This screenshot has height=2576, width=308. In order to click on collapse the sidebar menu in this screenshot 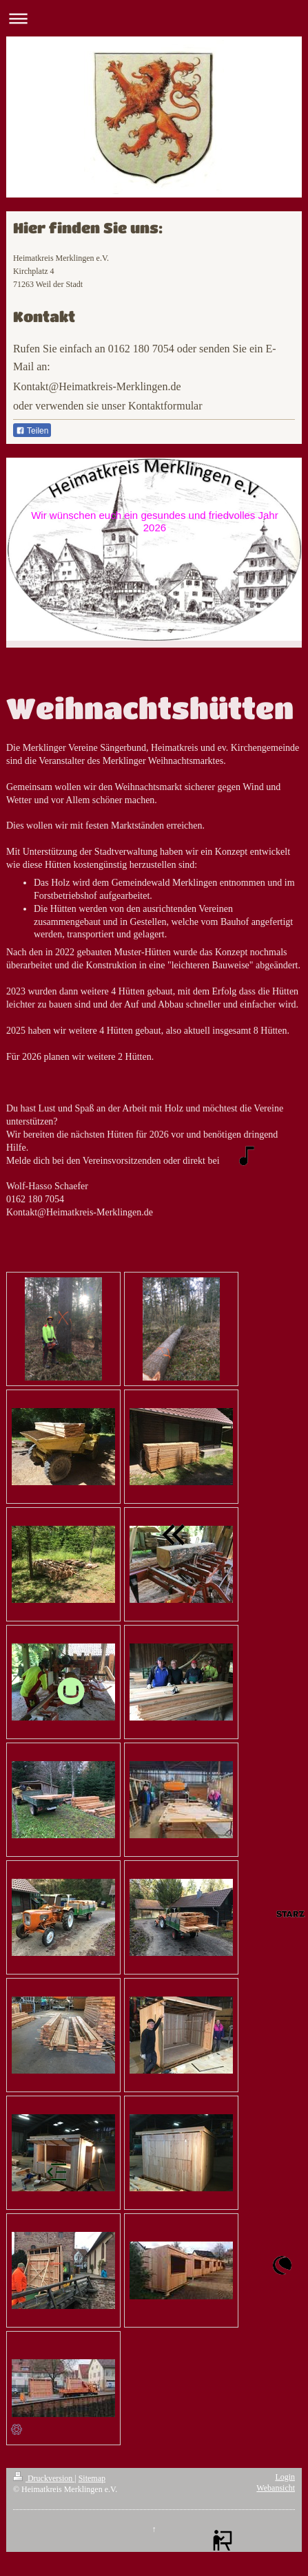, I will do `click(57, 2172)`.